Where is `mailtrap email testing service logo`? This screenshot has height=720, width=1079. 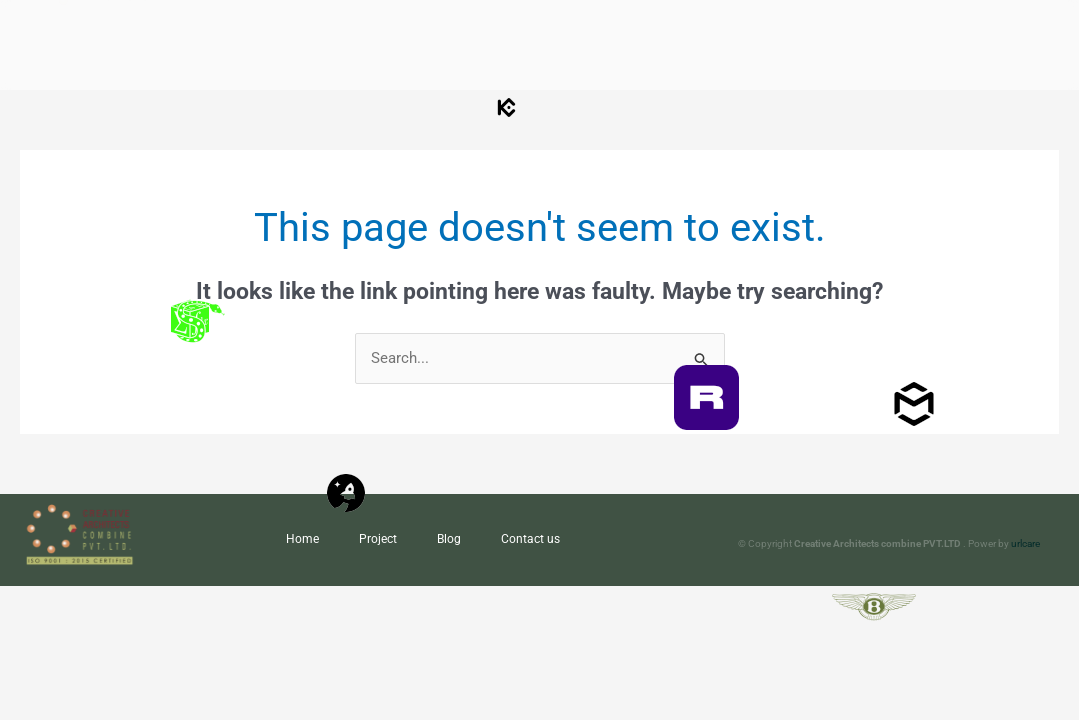
mailtrap email testing service logo is located at coordinates (914, 404).